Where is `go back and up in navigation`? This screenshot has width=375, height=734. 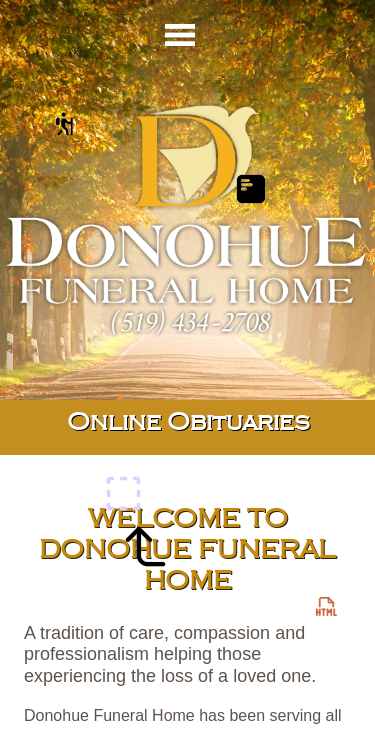
go back and up in navigation is located at coordinates (145, 546).